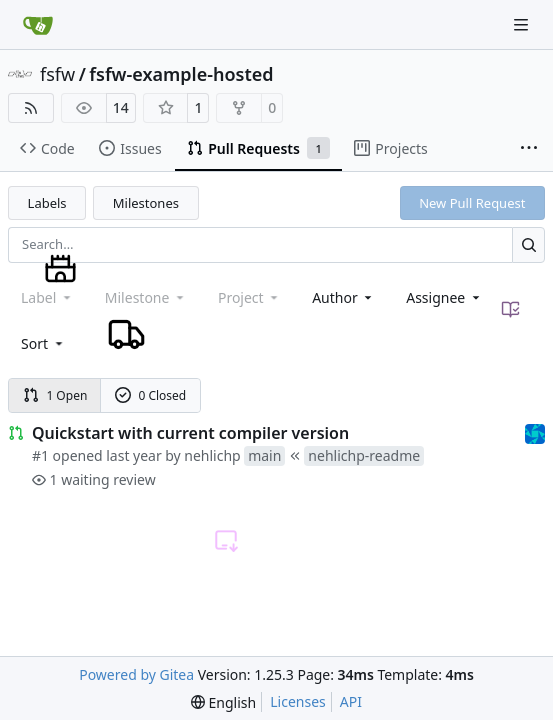 Image resolution: width=553 pixels, height=720 pixels. What do you see at coordinates (126, 334) in the screenshot?
I see `track your delivery or shipment` at bounding box center [126, 334].